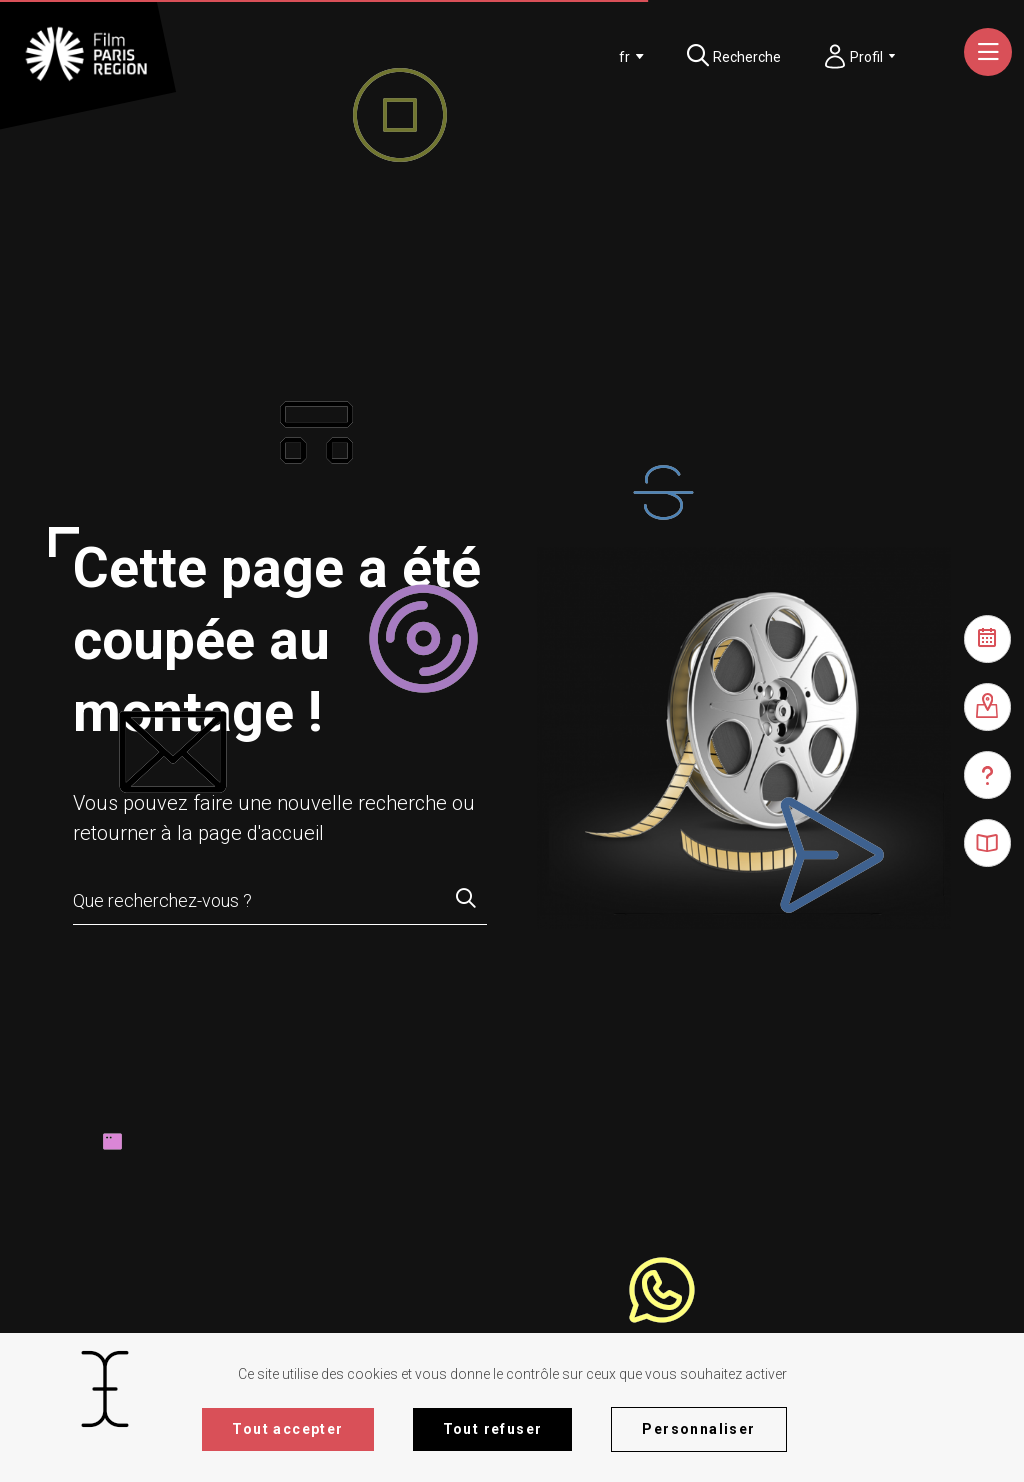 The image size is (1024, 1482). Describe the element at coordinates (423, 638) in the screenshot. I see `play or browse music library` at that location.